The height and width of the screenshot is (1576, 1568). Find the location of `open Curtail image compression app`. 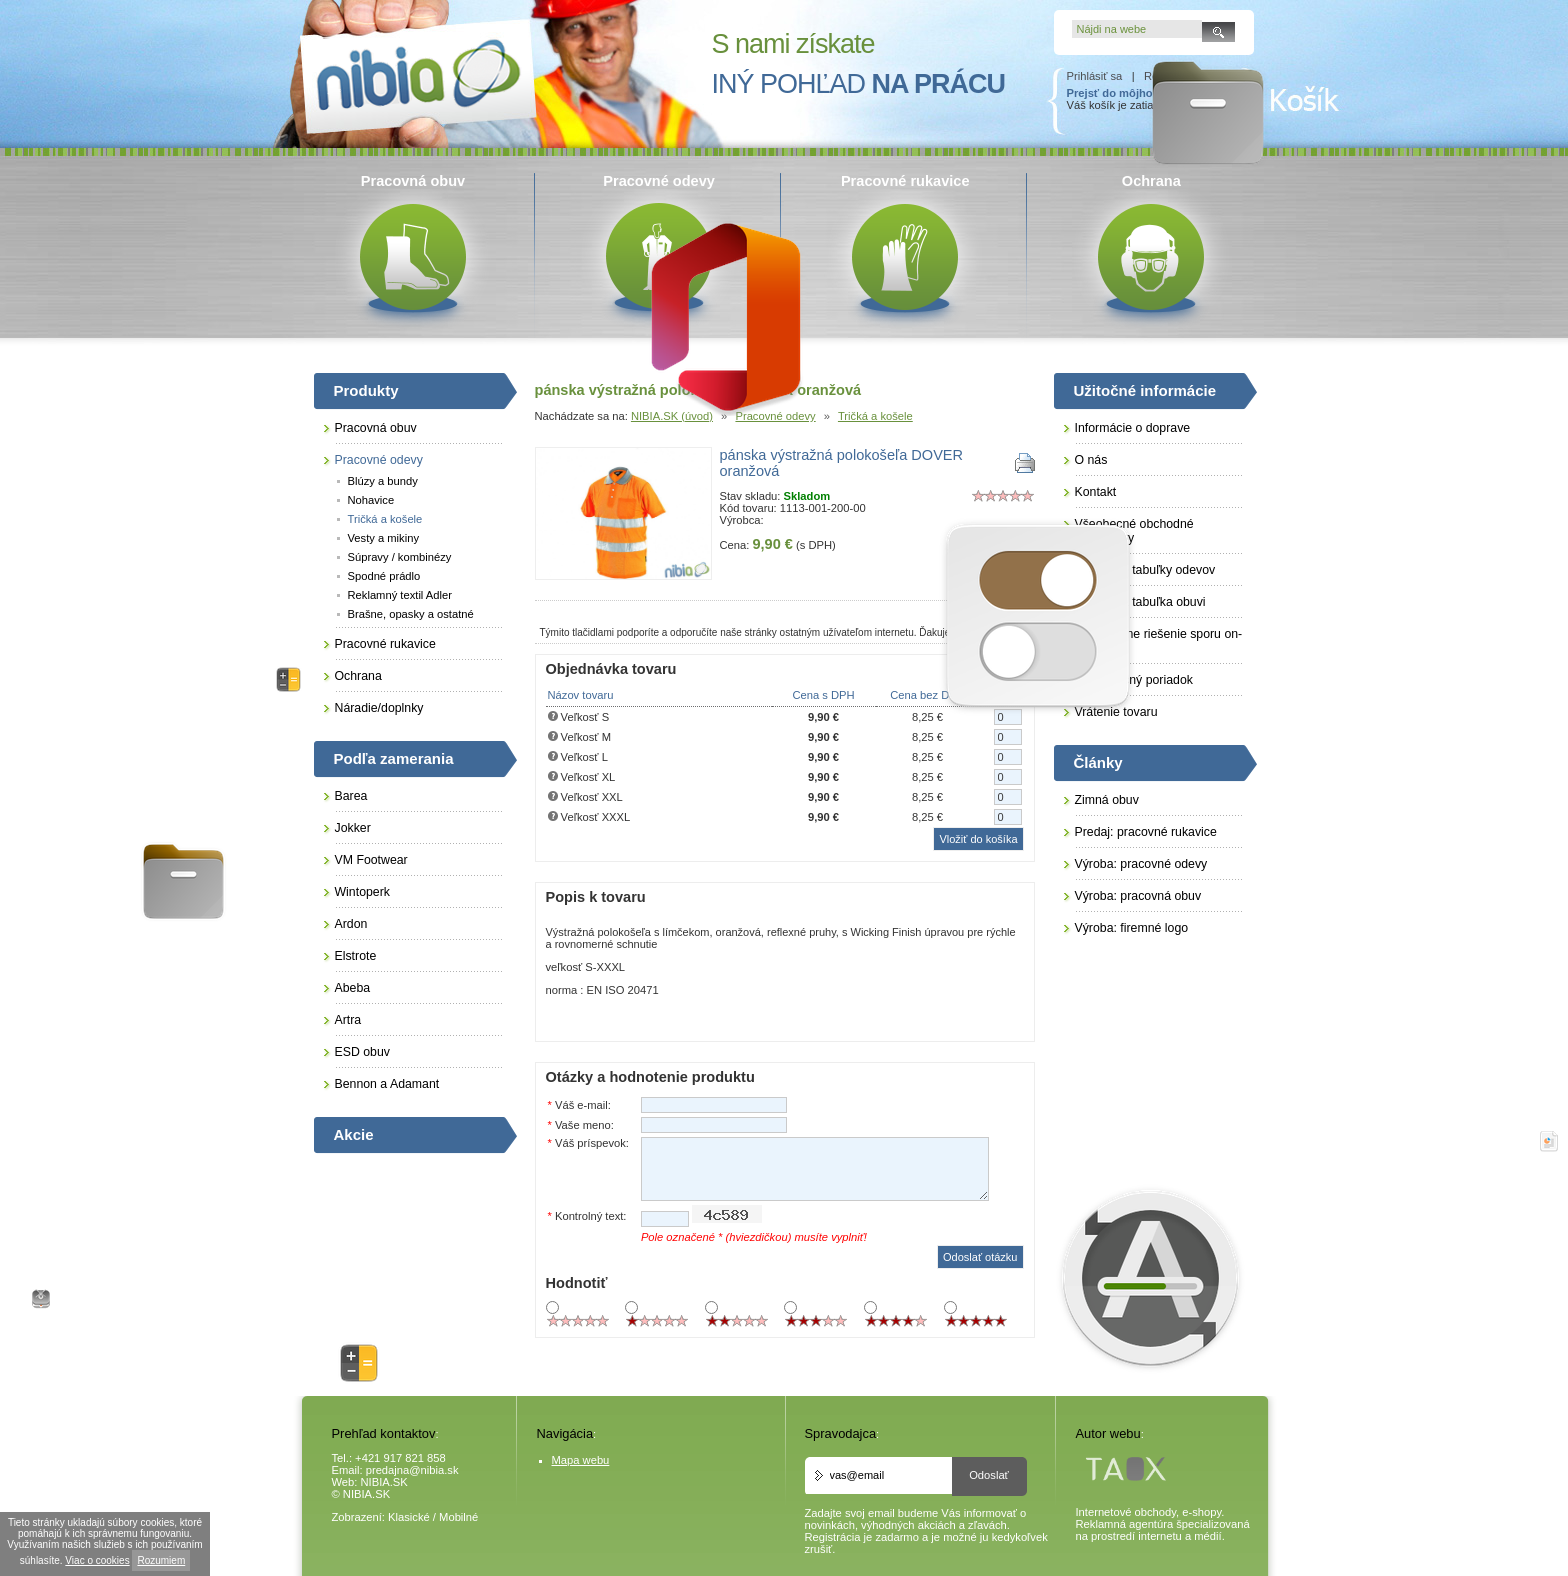

open Curtail image compression app is located at coordinates (41, 1299).